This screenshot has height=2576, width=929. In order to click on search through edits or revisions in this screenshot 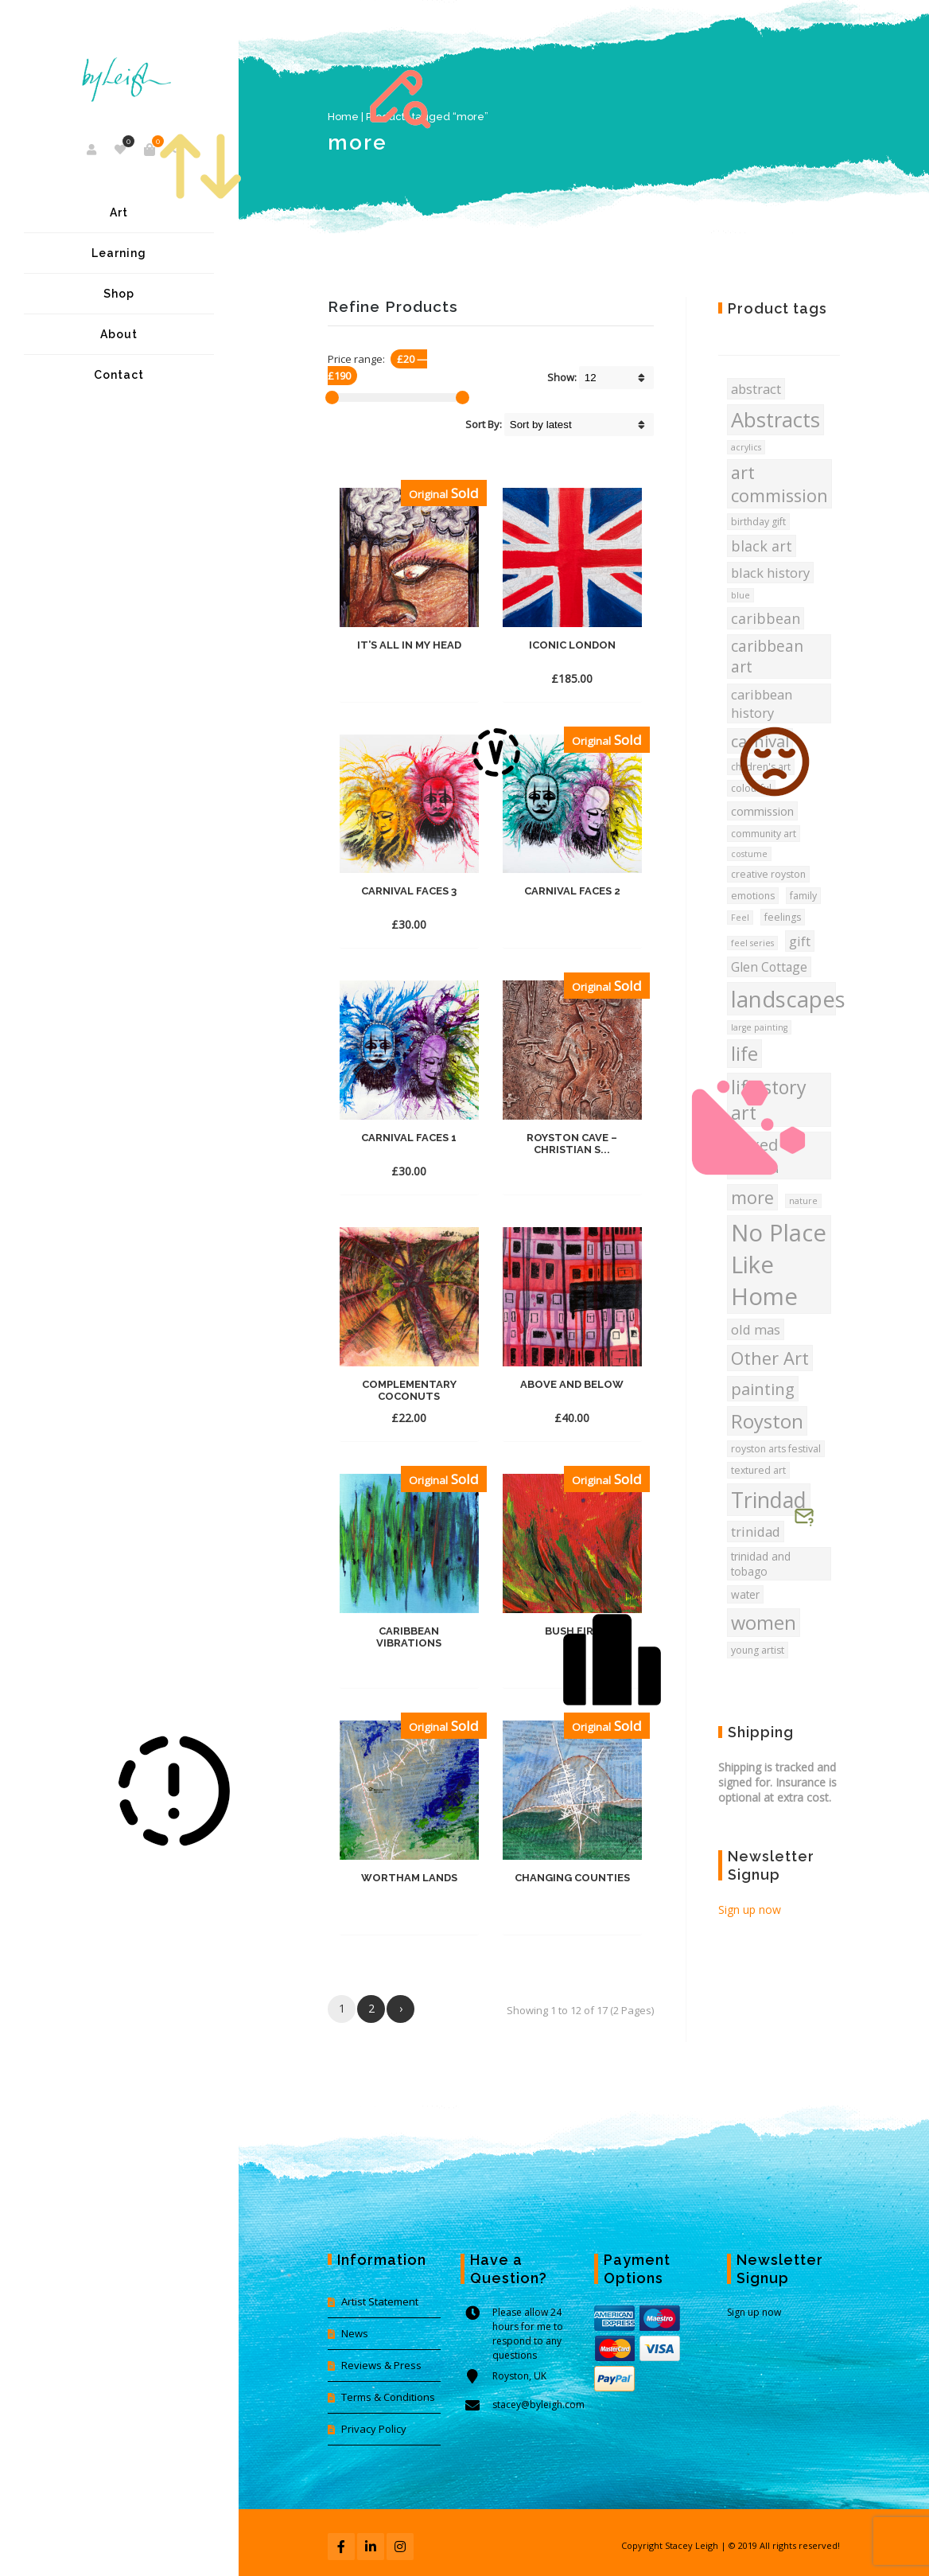, I will do `click(397, 95)`.